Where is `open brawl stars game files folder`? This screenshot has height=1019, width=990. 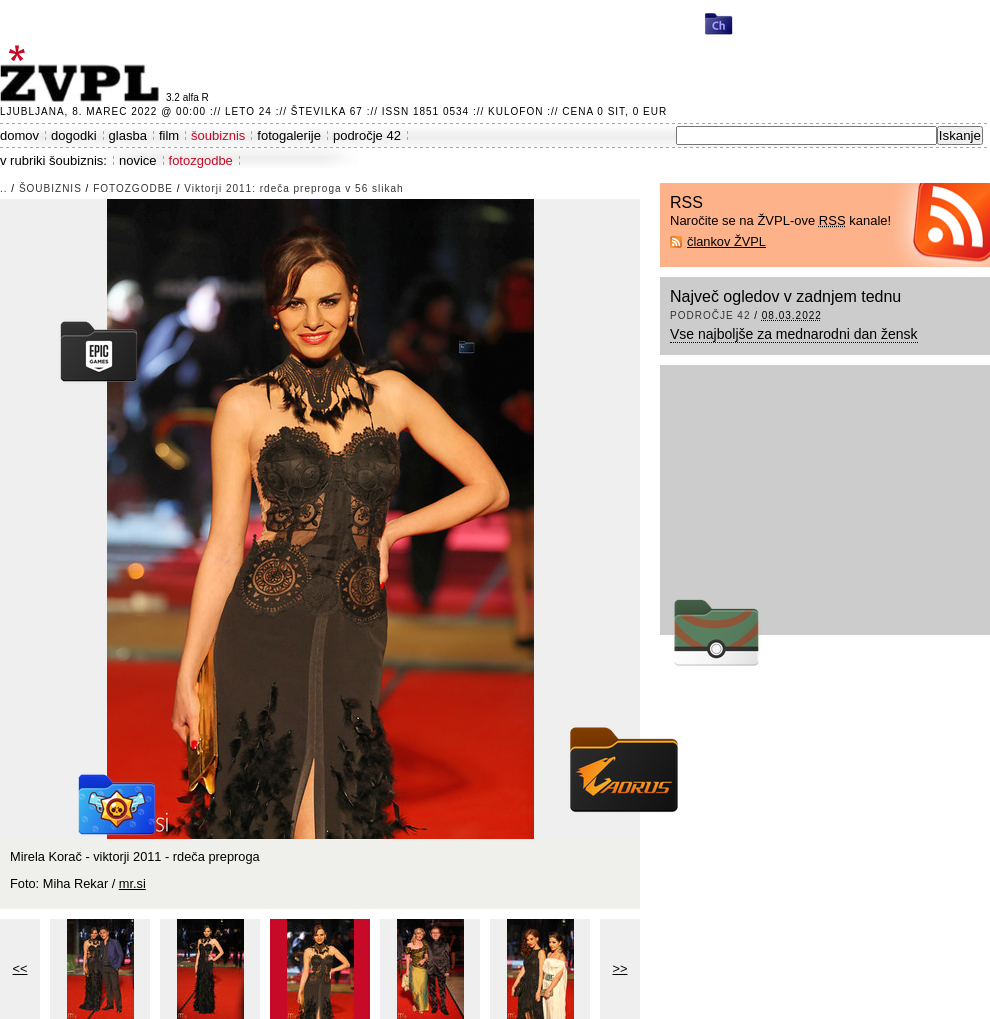
open brawl stars game files folder is located at coordinates (116, 806).